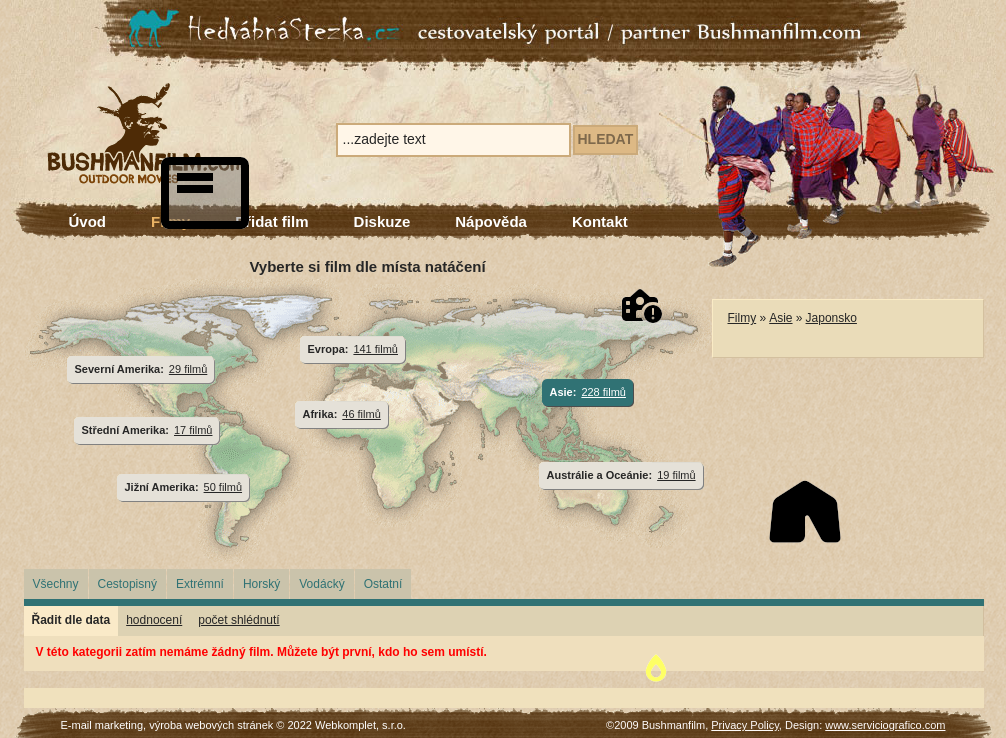 The image size is (1006, 738). Describe the element at coordinates (656, 668) in the screenshot. I see `indicates trending or hot content` at that location.